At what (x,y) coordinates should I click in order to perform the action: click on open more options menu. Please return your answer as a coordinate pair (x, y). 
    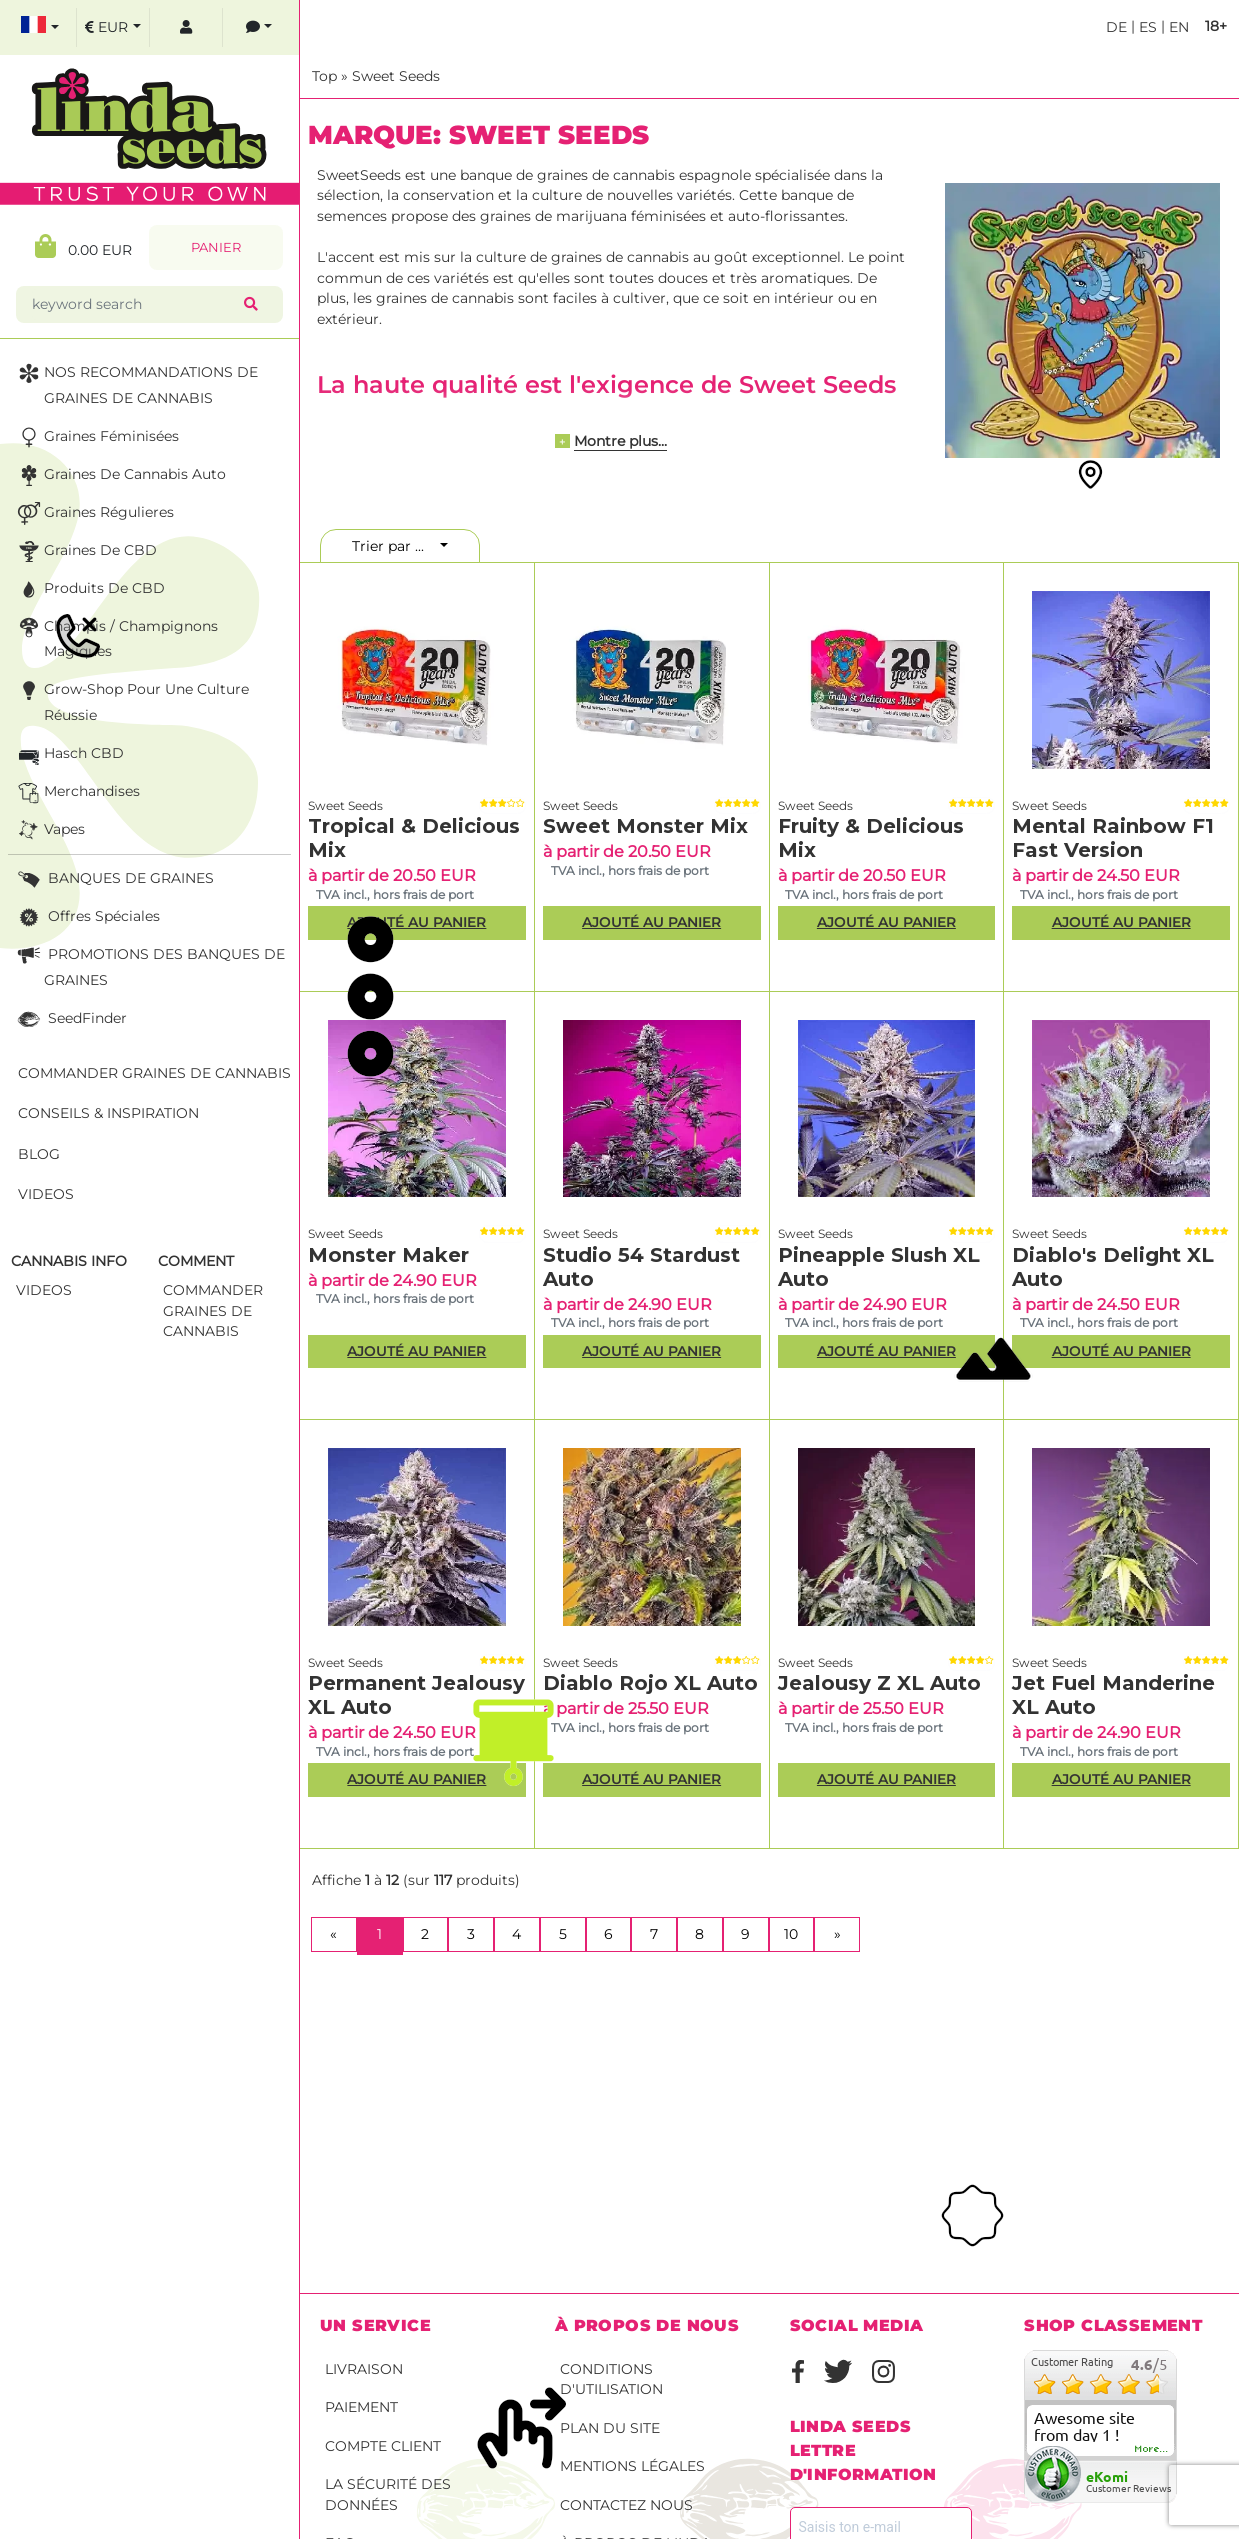
    Looking at the image, I should click on (370, 996).